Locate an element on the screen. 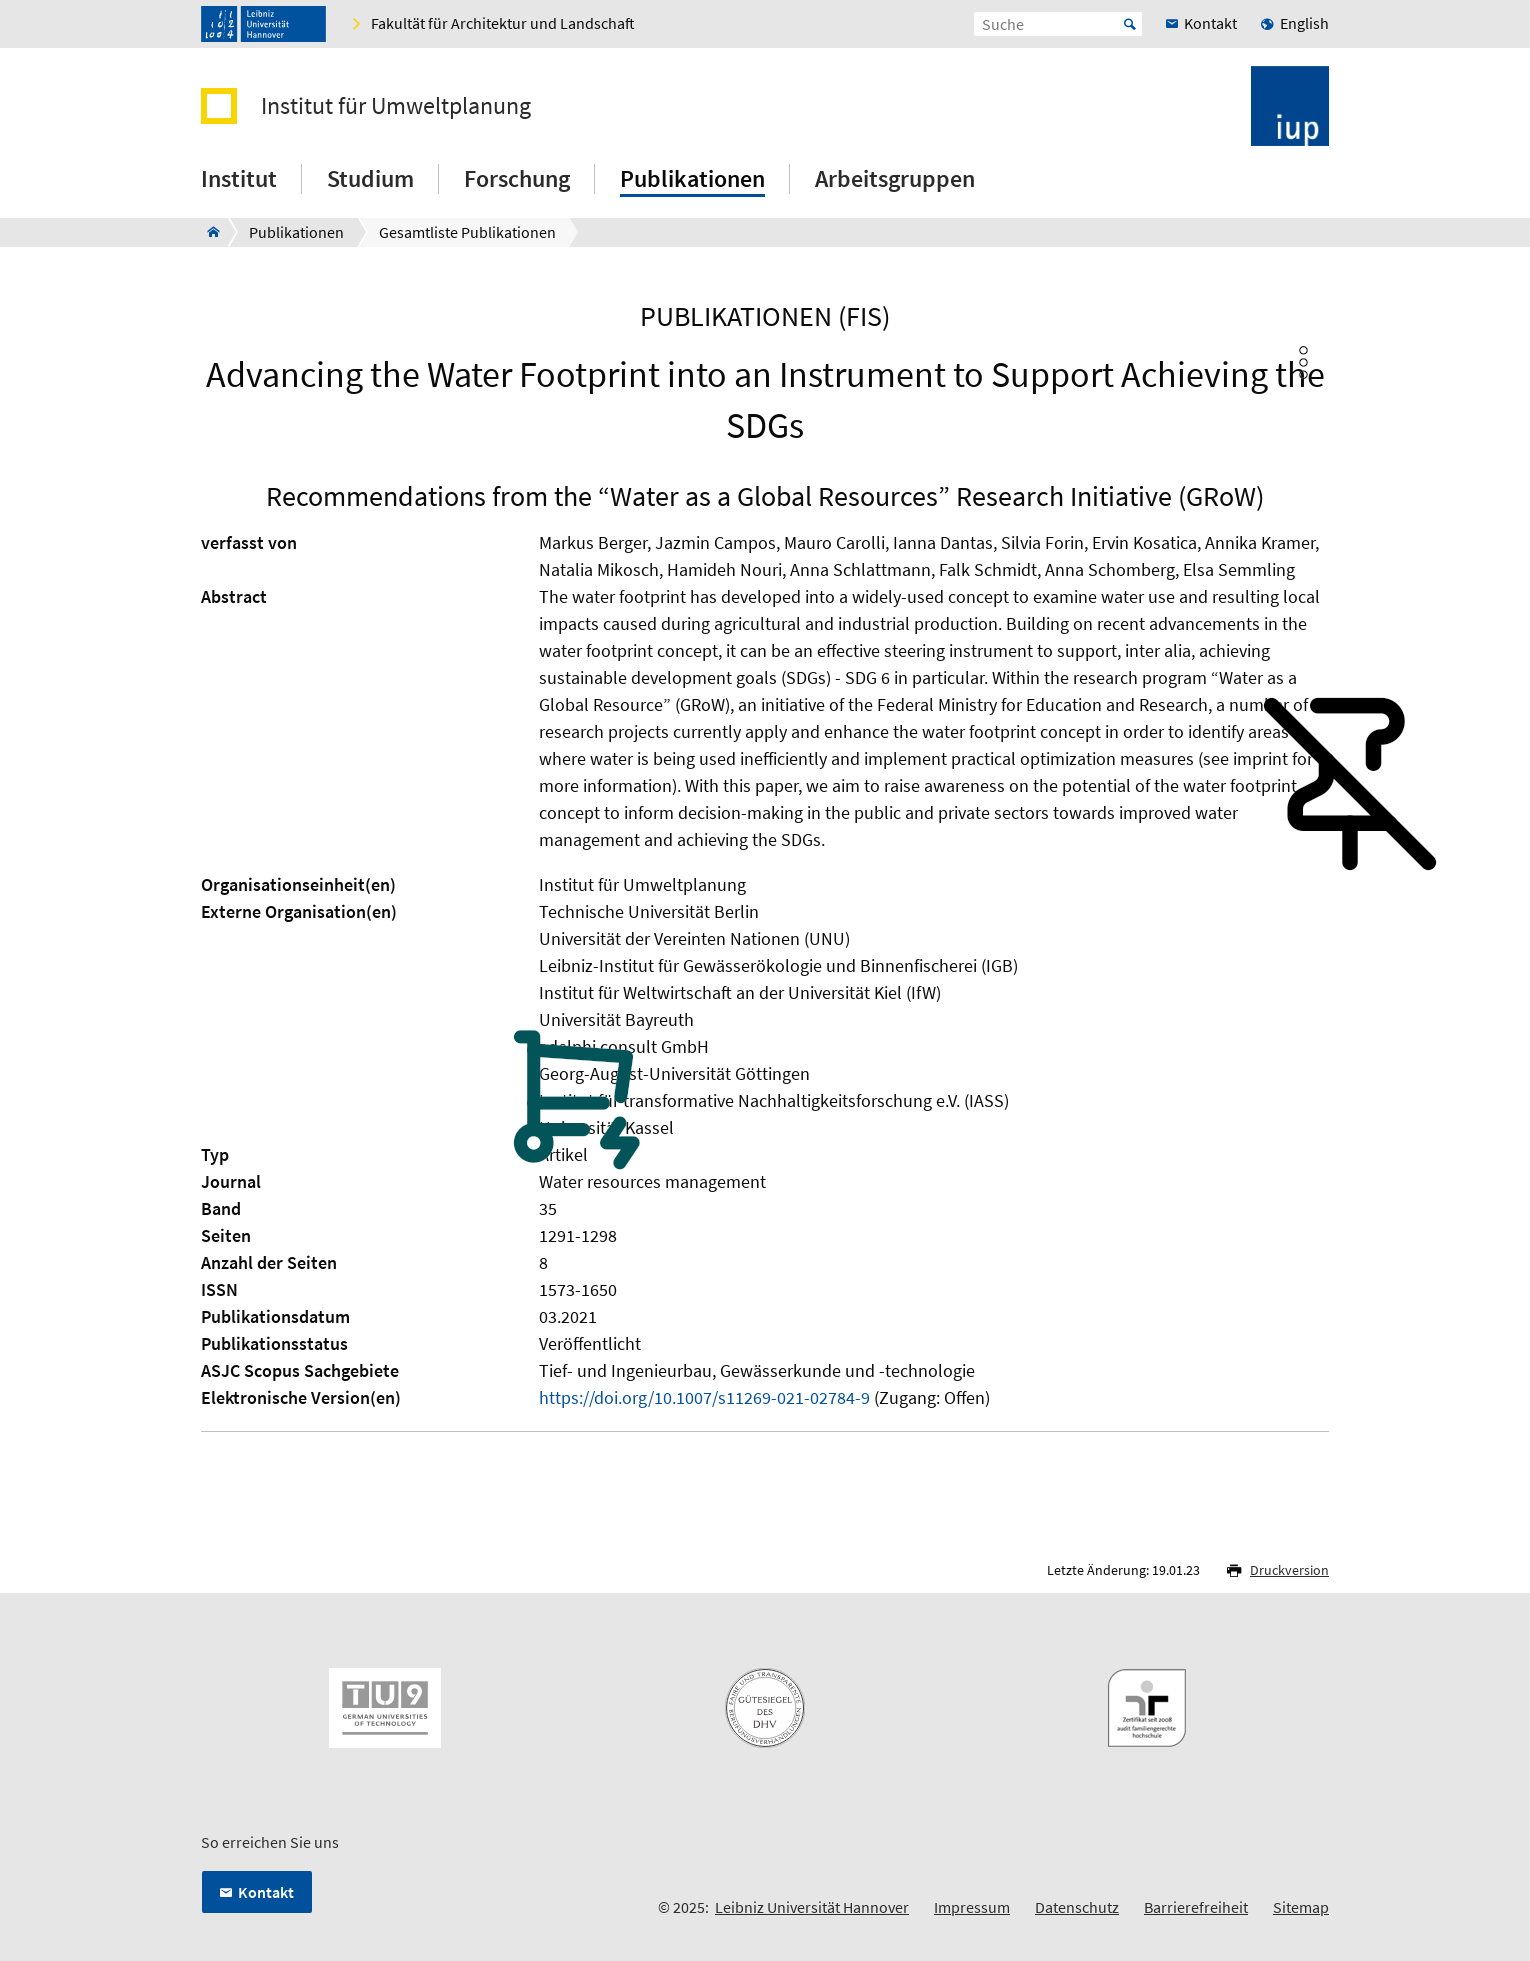 The height and width of the screenshot is (1961, 1530). open more options menu is located at coordinates (1303, 362).